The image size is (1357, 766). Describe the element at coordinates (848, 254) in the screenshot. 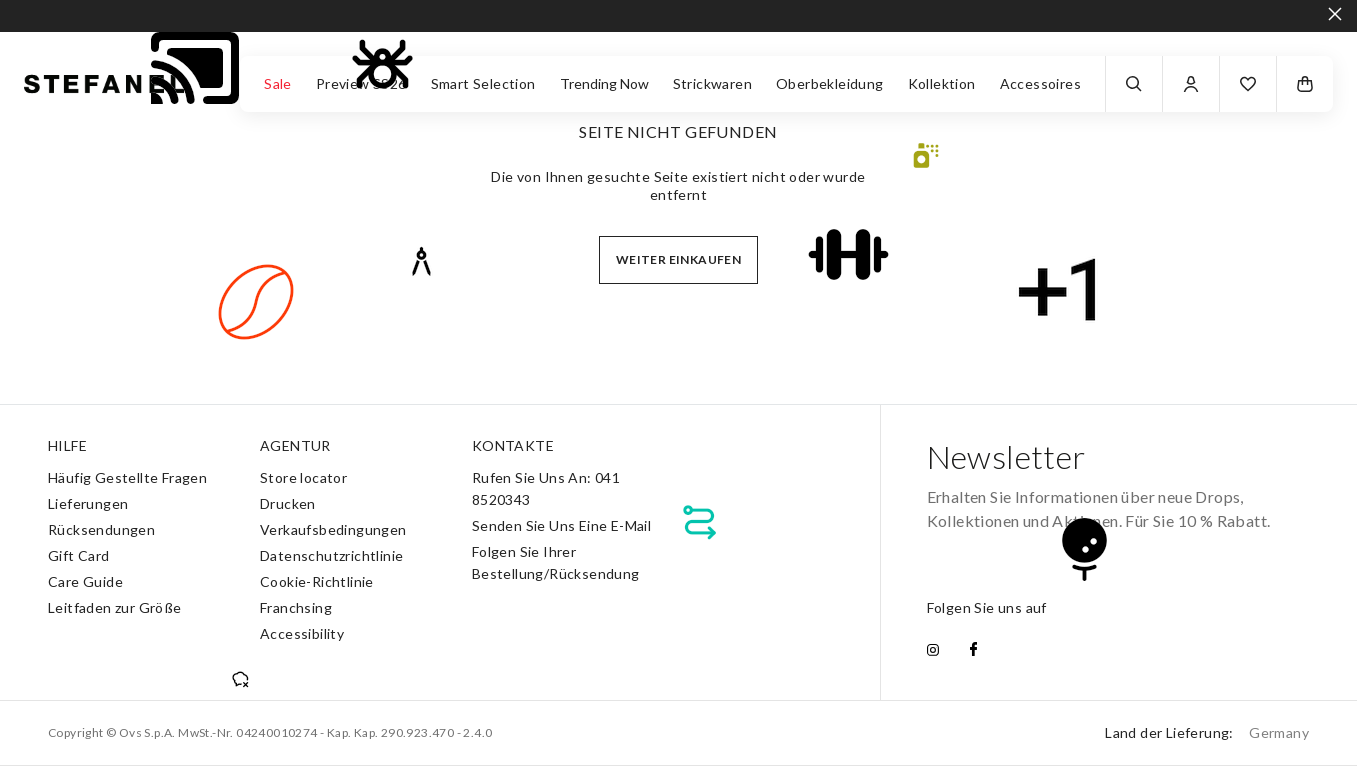

I see `access workout or fitness features` at that location.